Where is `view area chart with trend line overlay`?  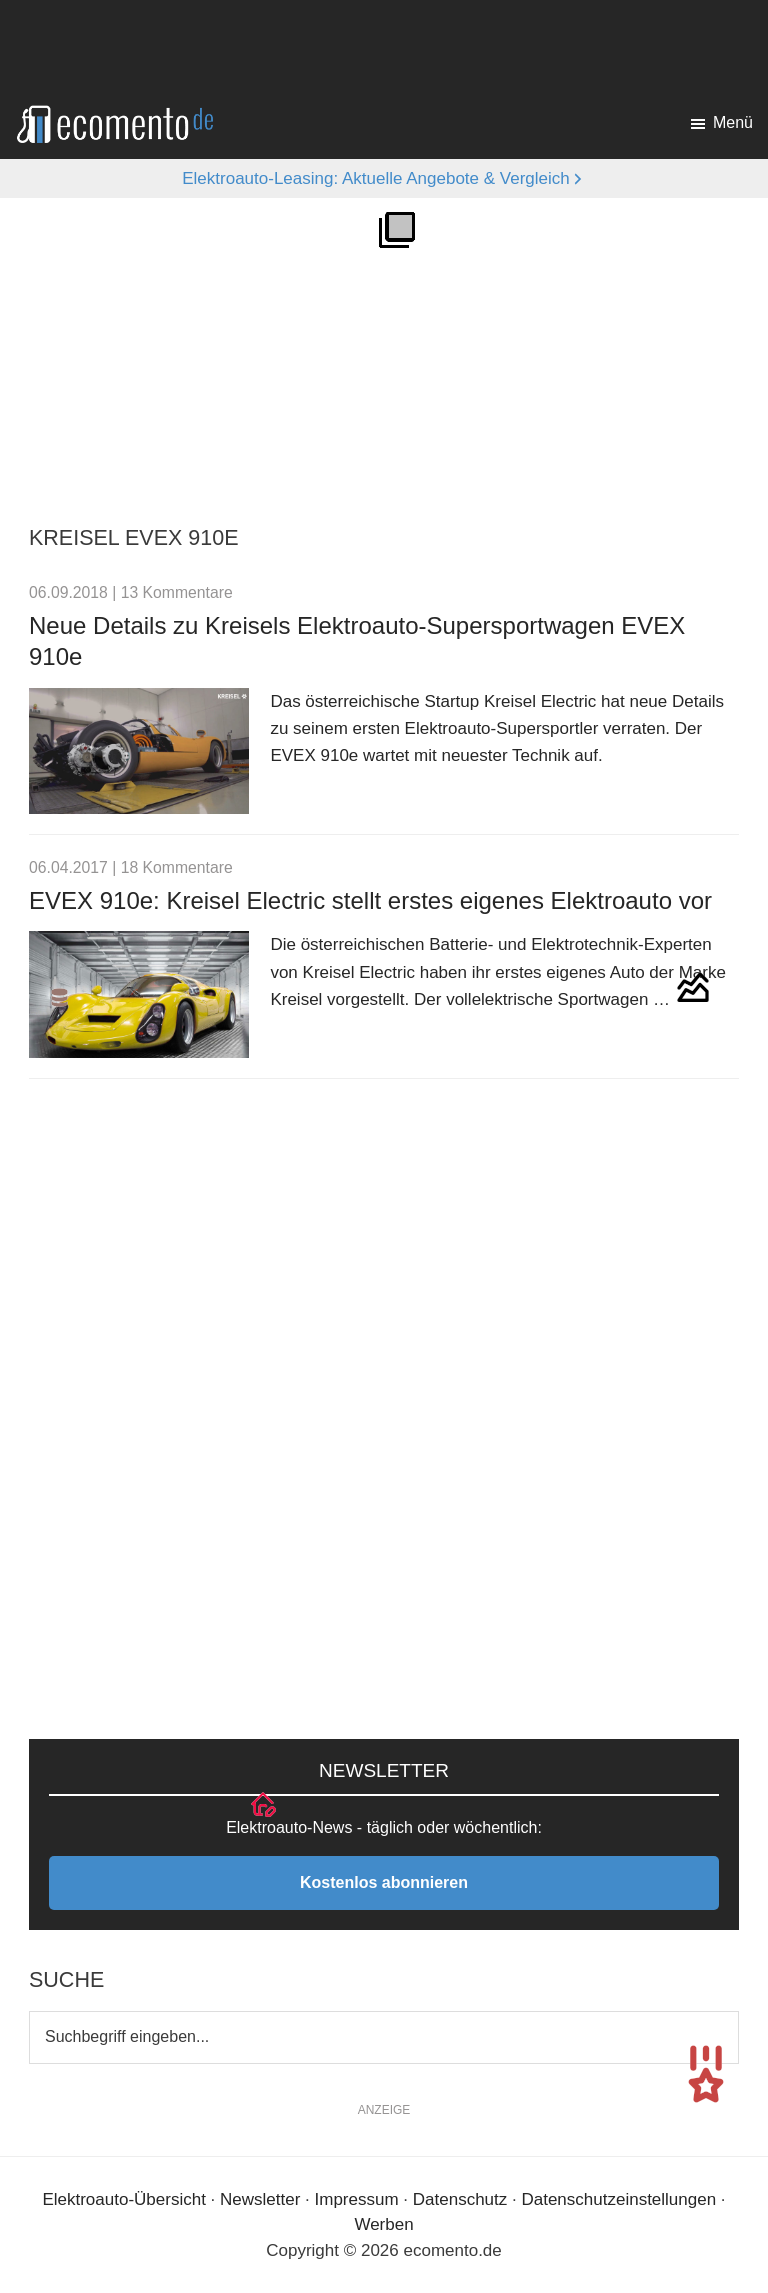 view area chart with trend line overlay is located at coordinates (693, 988).